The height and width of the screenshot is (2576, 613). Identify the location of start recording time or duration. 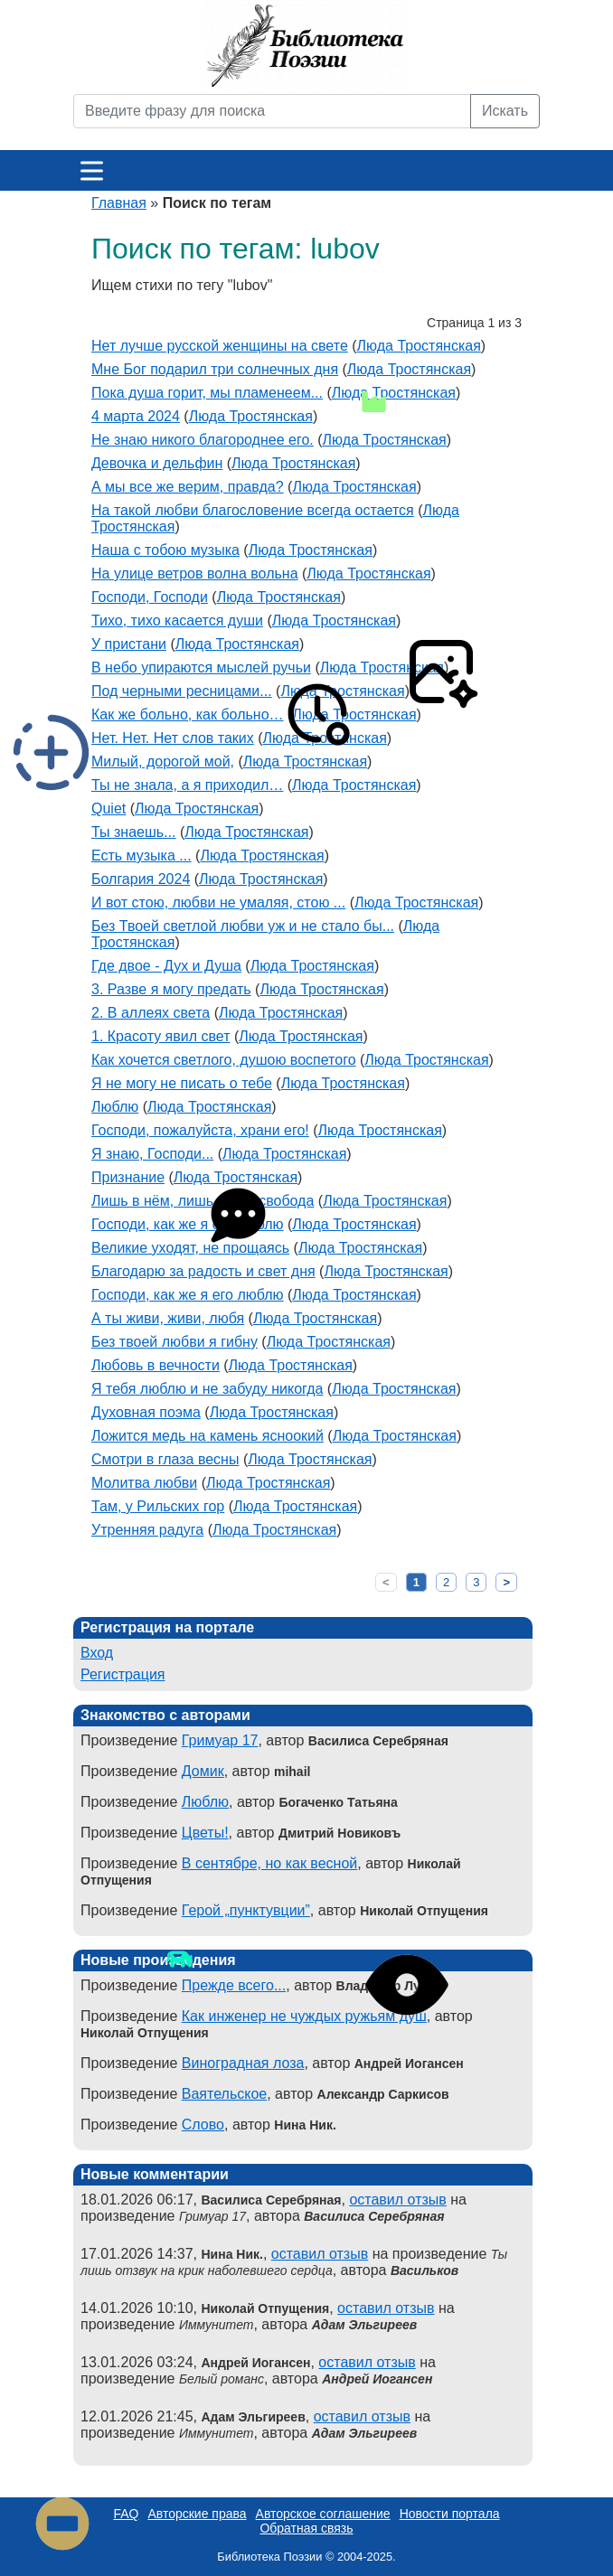
(317, 713).